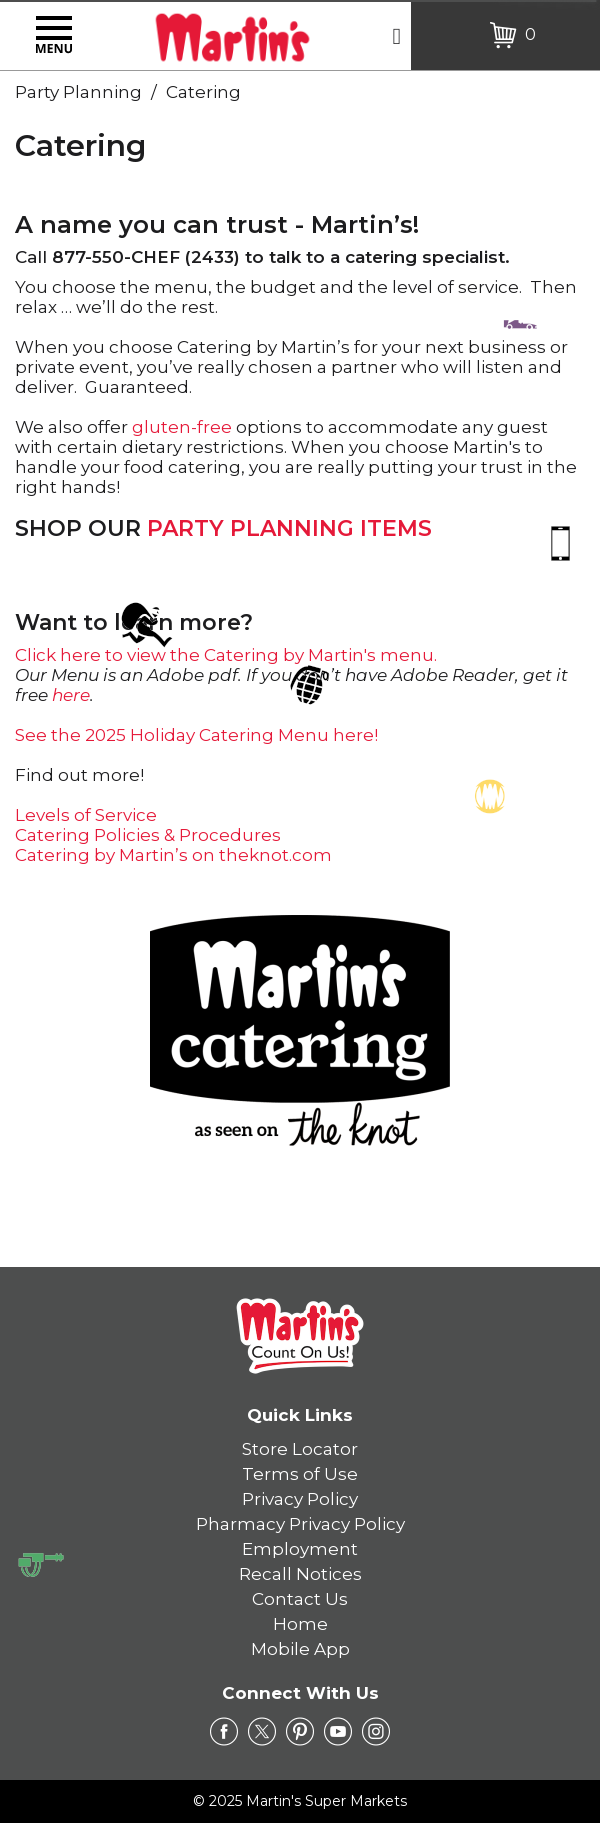 This screenshot has width=600, height=1823. Describe the element at coordinates (489, 796) in the screenshot. I see `indicates vampire or monster character class` at that location.